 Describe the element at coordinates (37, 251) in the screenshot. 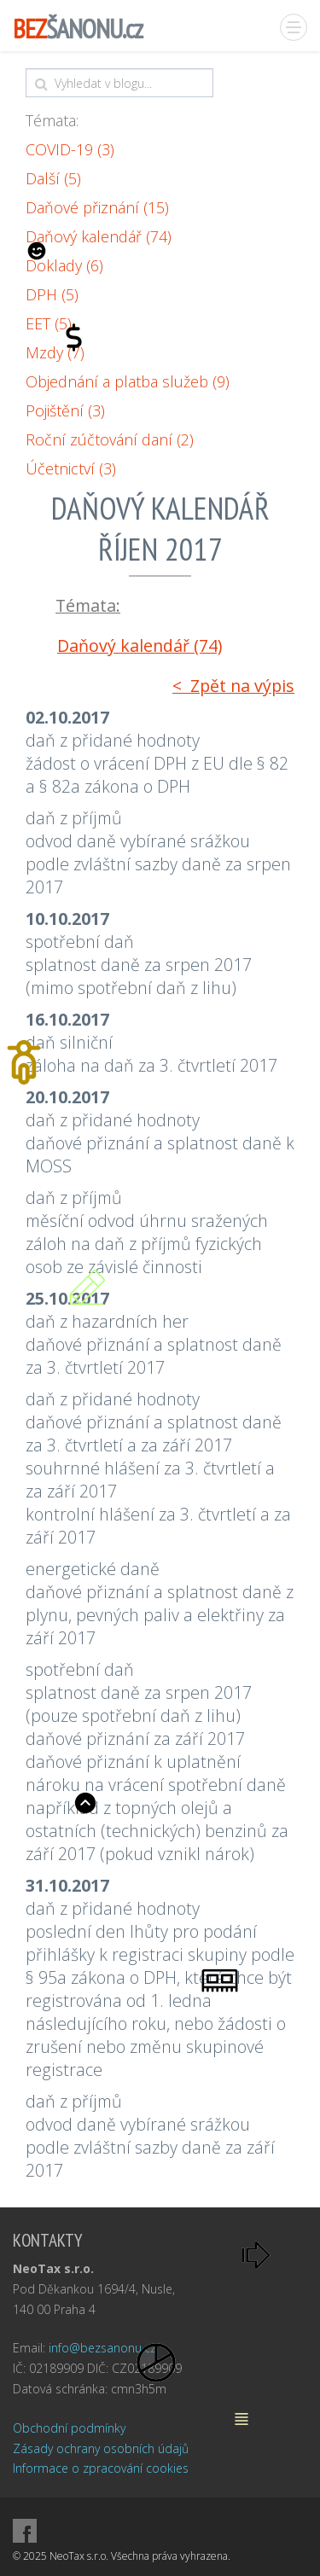

I see `insert a winking emoji or emoticon` at that location.